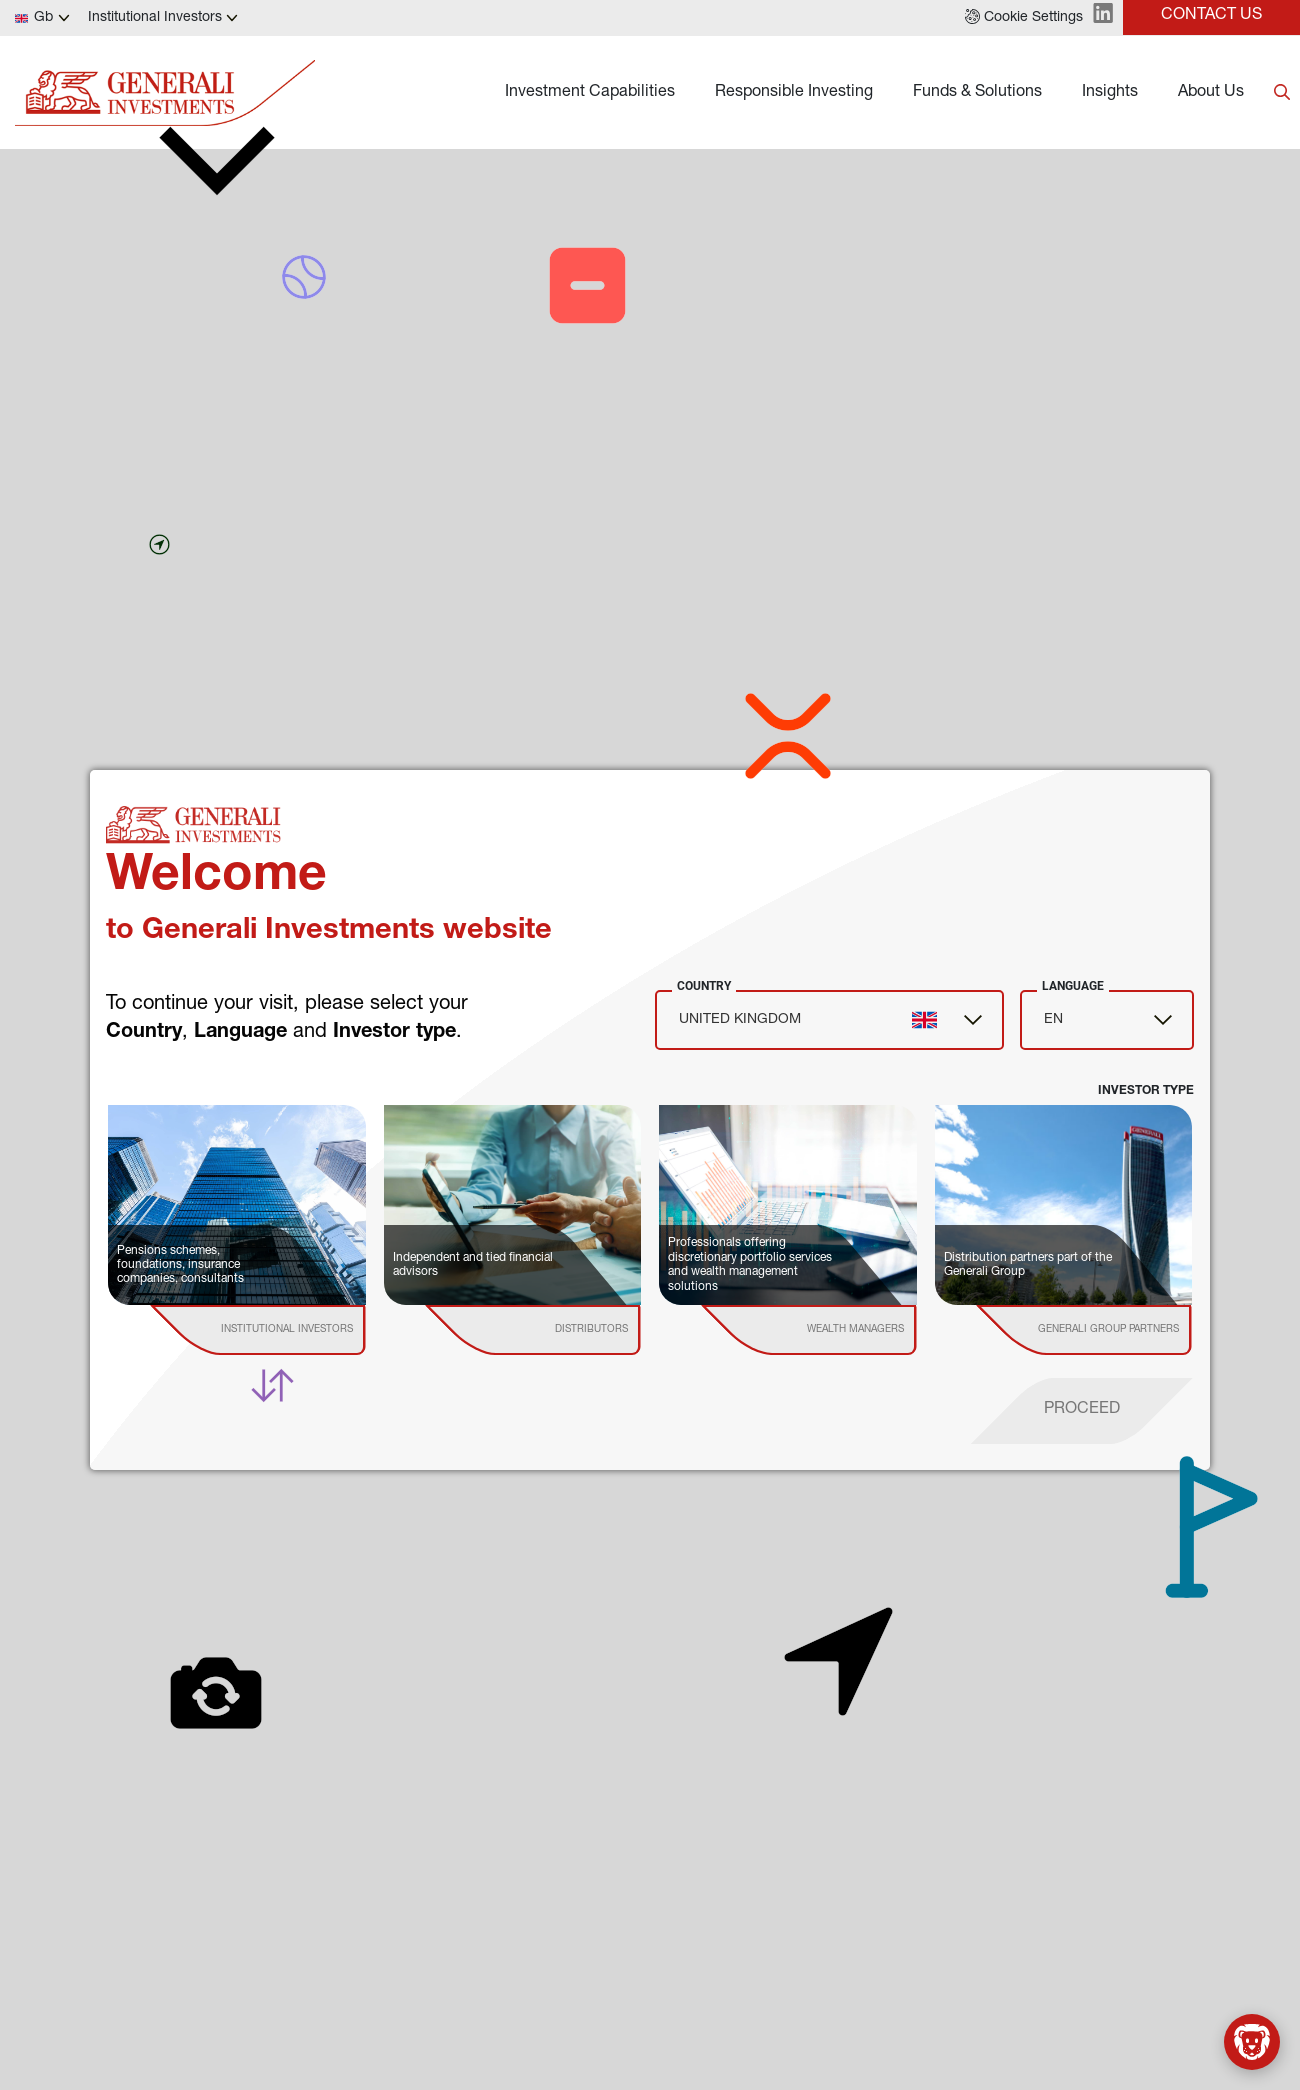  I want to click on XRP cryptocurrency symbol, so click(788, 736).